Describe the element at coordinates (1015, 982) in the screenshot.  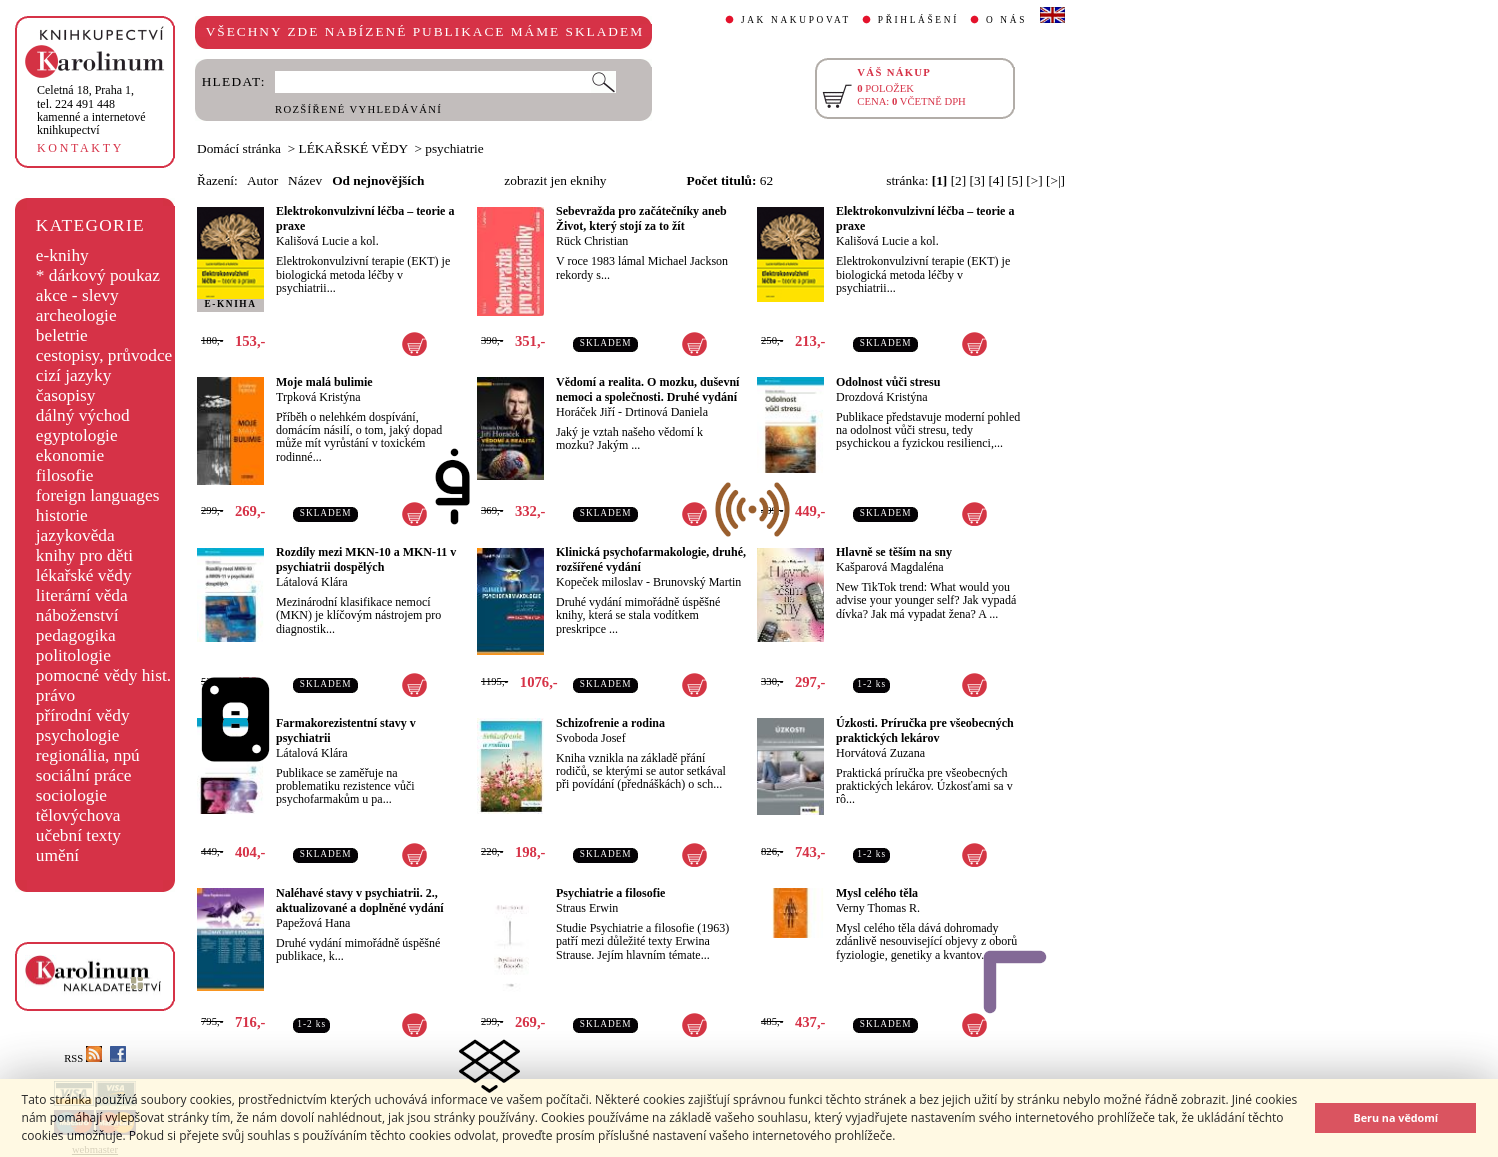
I see `navigate to the top-left or previous section` at that location.